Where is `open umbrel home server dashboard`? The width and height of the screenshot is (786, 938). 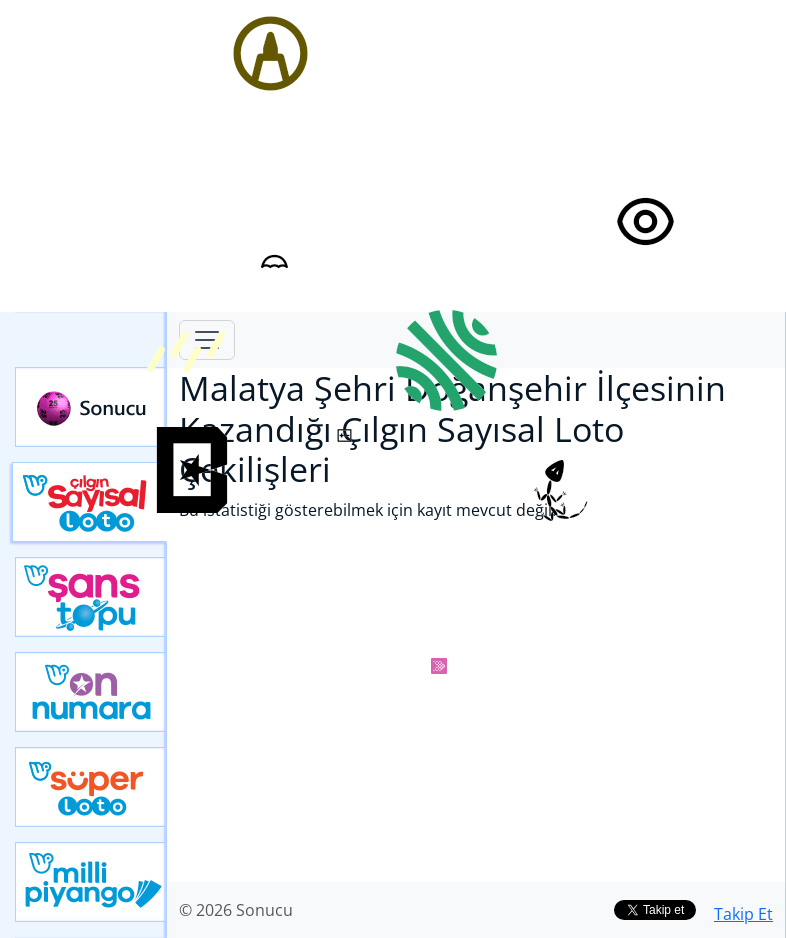
open umbrel home server dashboard is located at coordinates (274, 261).